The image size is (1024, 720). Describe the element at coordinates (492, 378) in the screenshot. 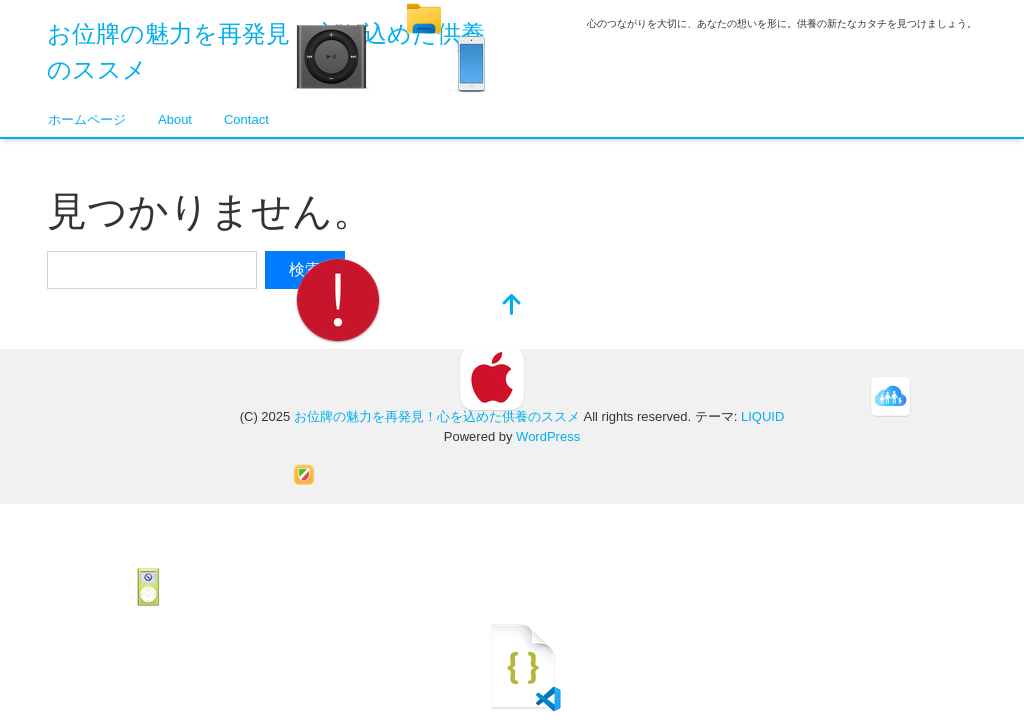

I see `view apple care or warranty coverage information` at that location.